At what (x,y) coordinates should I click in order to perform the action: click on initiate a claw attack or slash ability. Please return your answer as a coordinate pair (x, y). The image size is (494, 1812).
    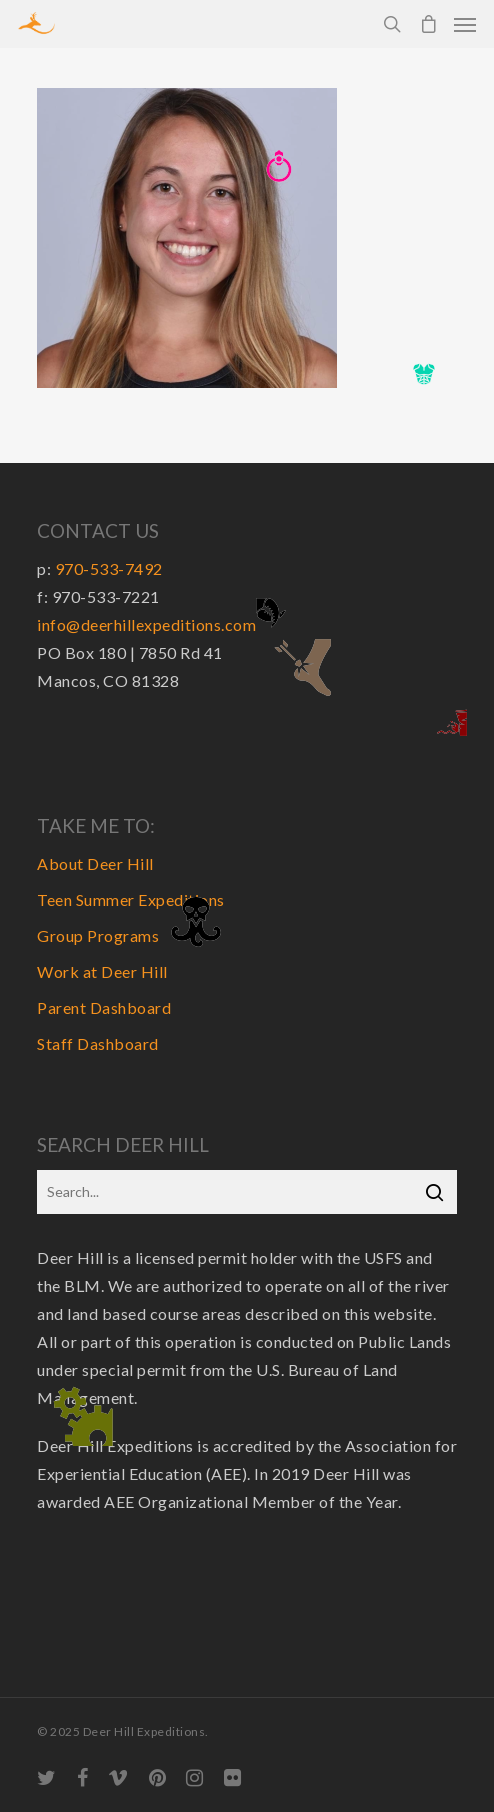
    Looking at the image, I should click on (271, 613).